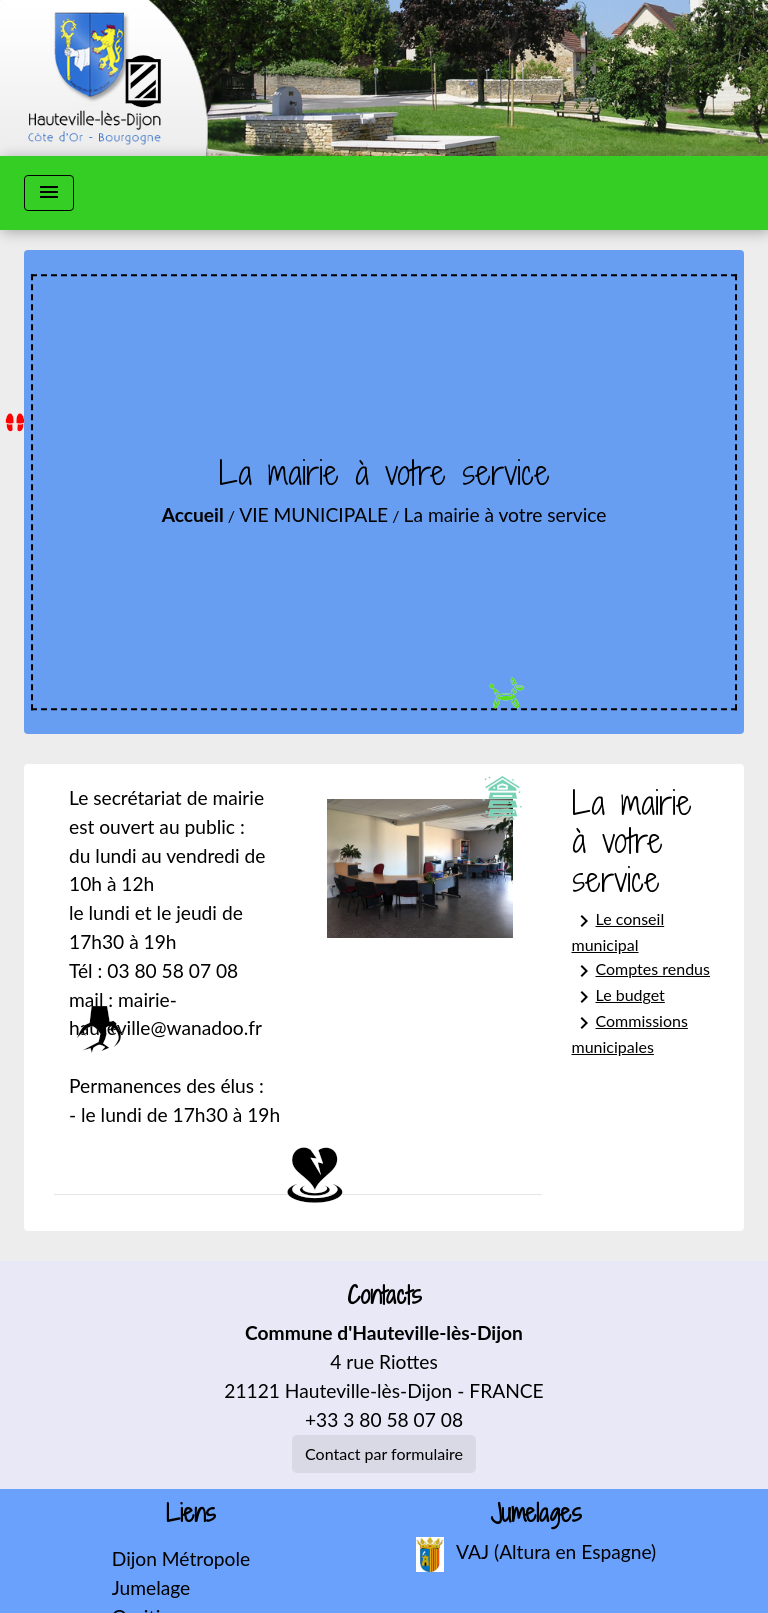 The height and width of the screenshot is (1613, 768). I want to click on access beekeeping or apiary features, so click(502, 797).